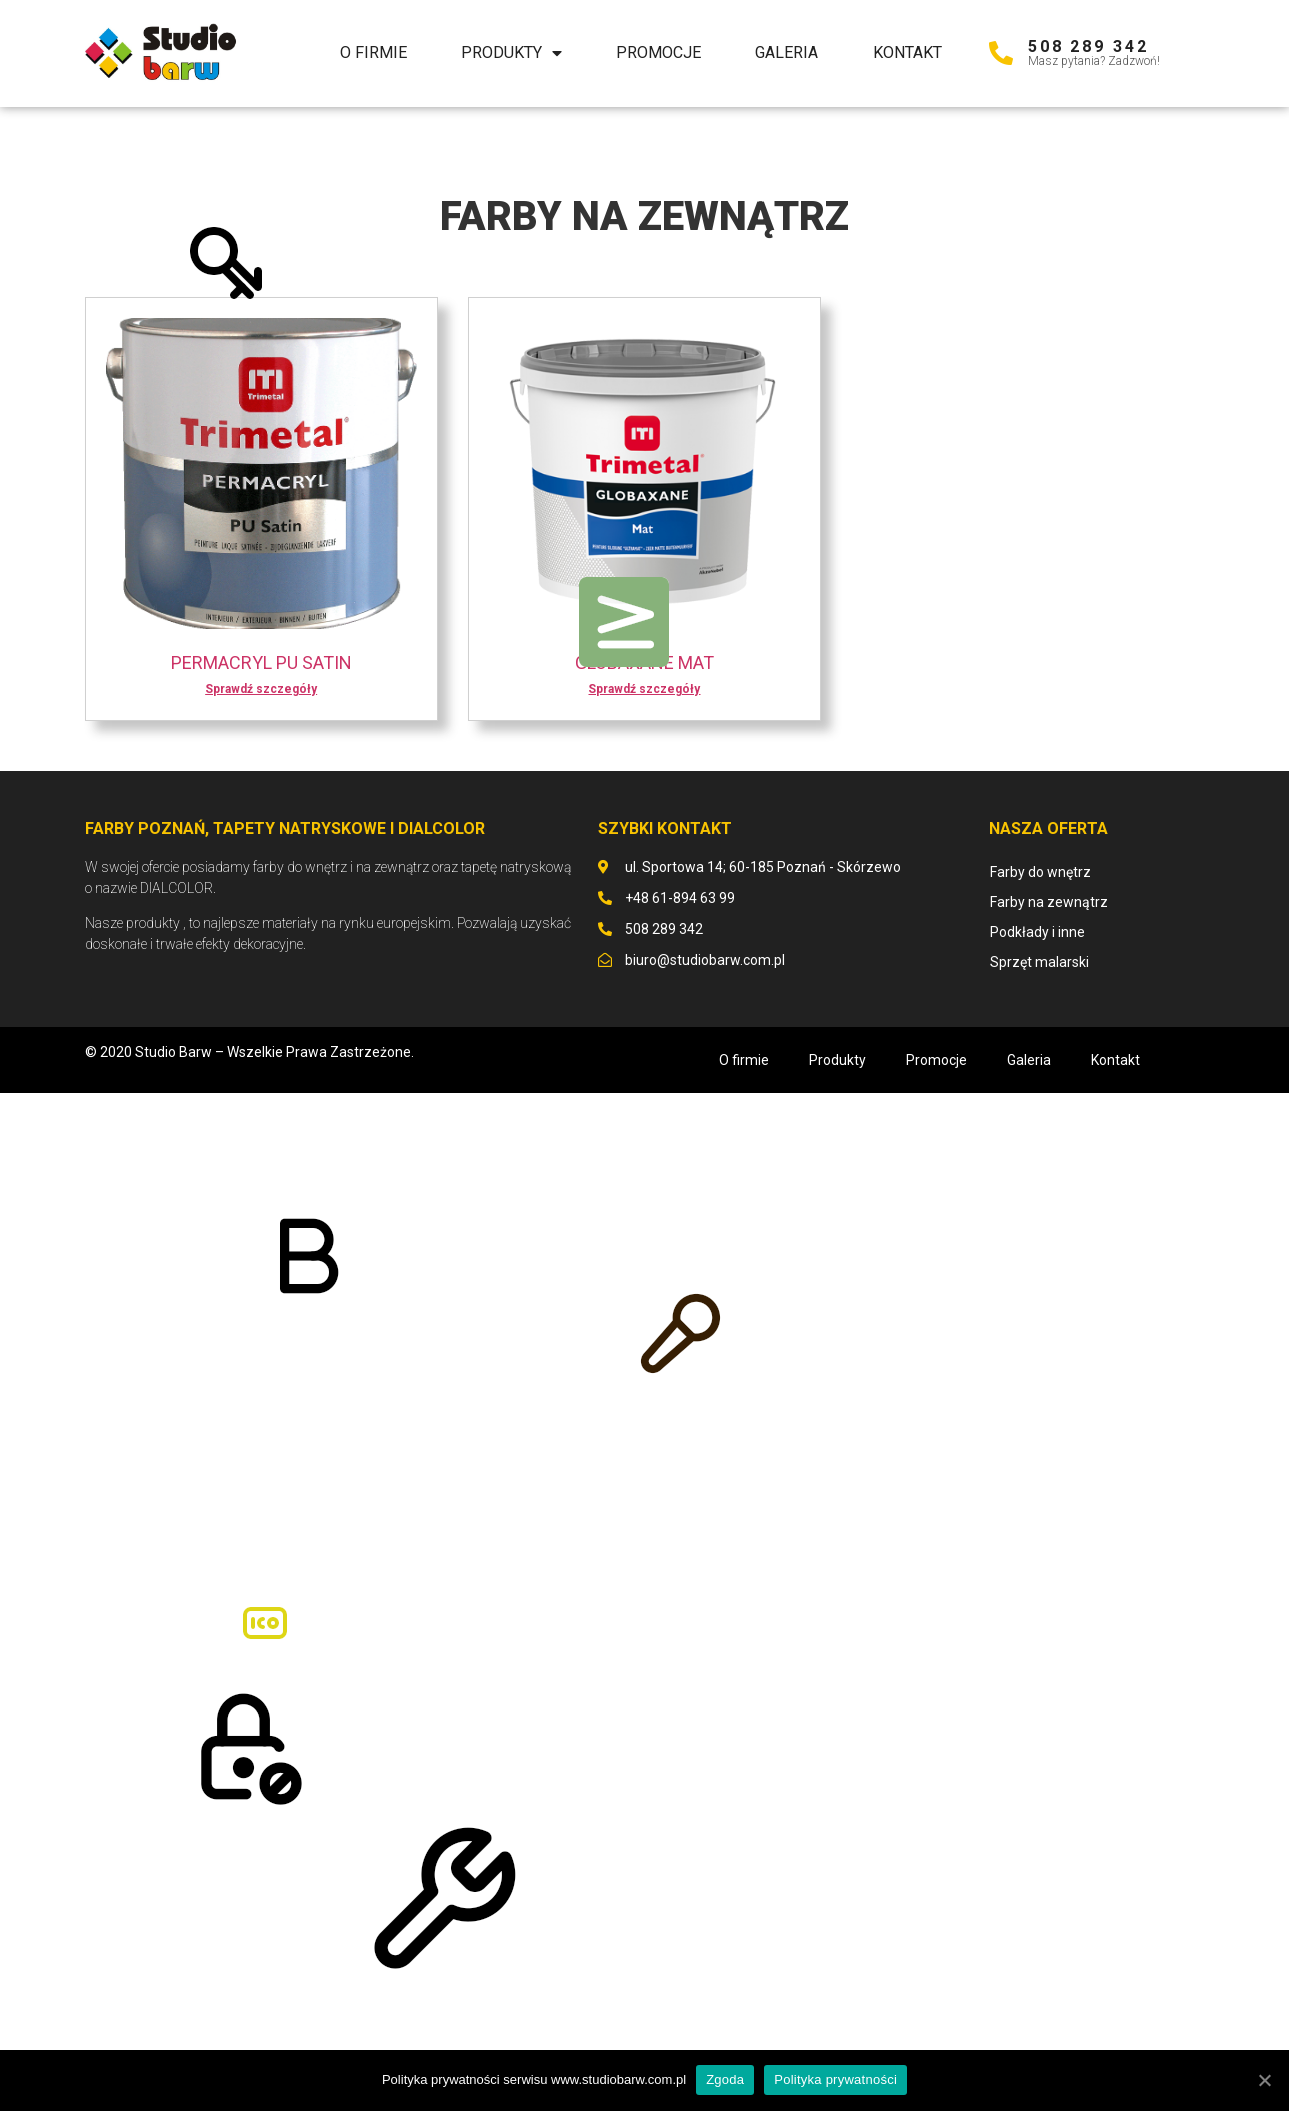  I want to click on access settings or configuration options, so click(441, 1901).